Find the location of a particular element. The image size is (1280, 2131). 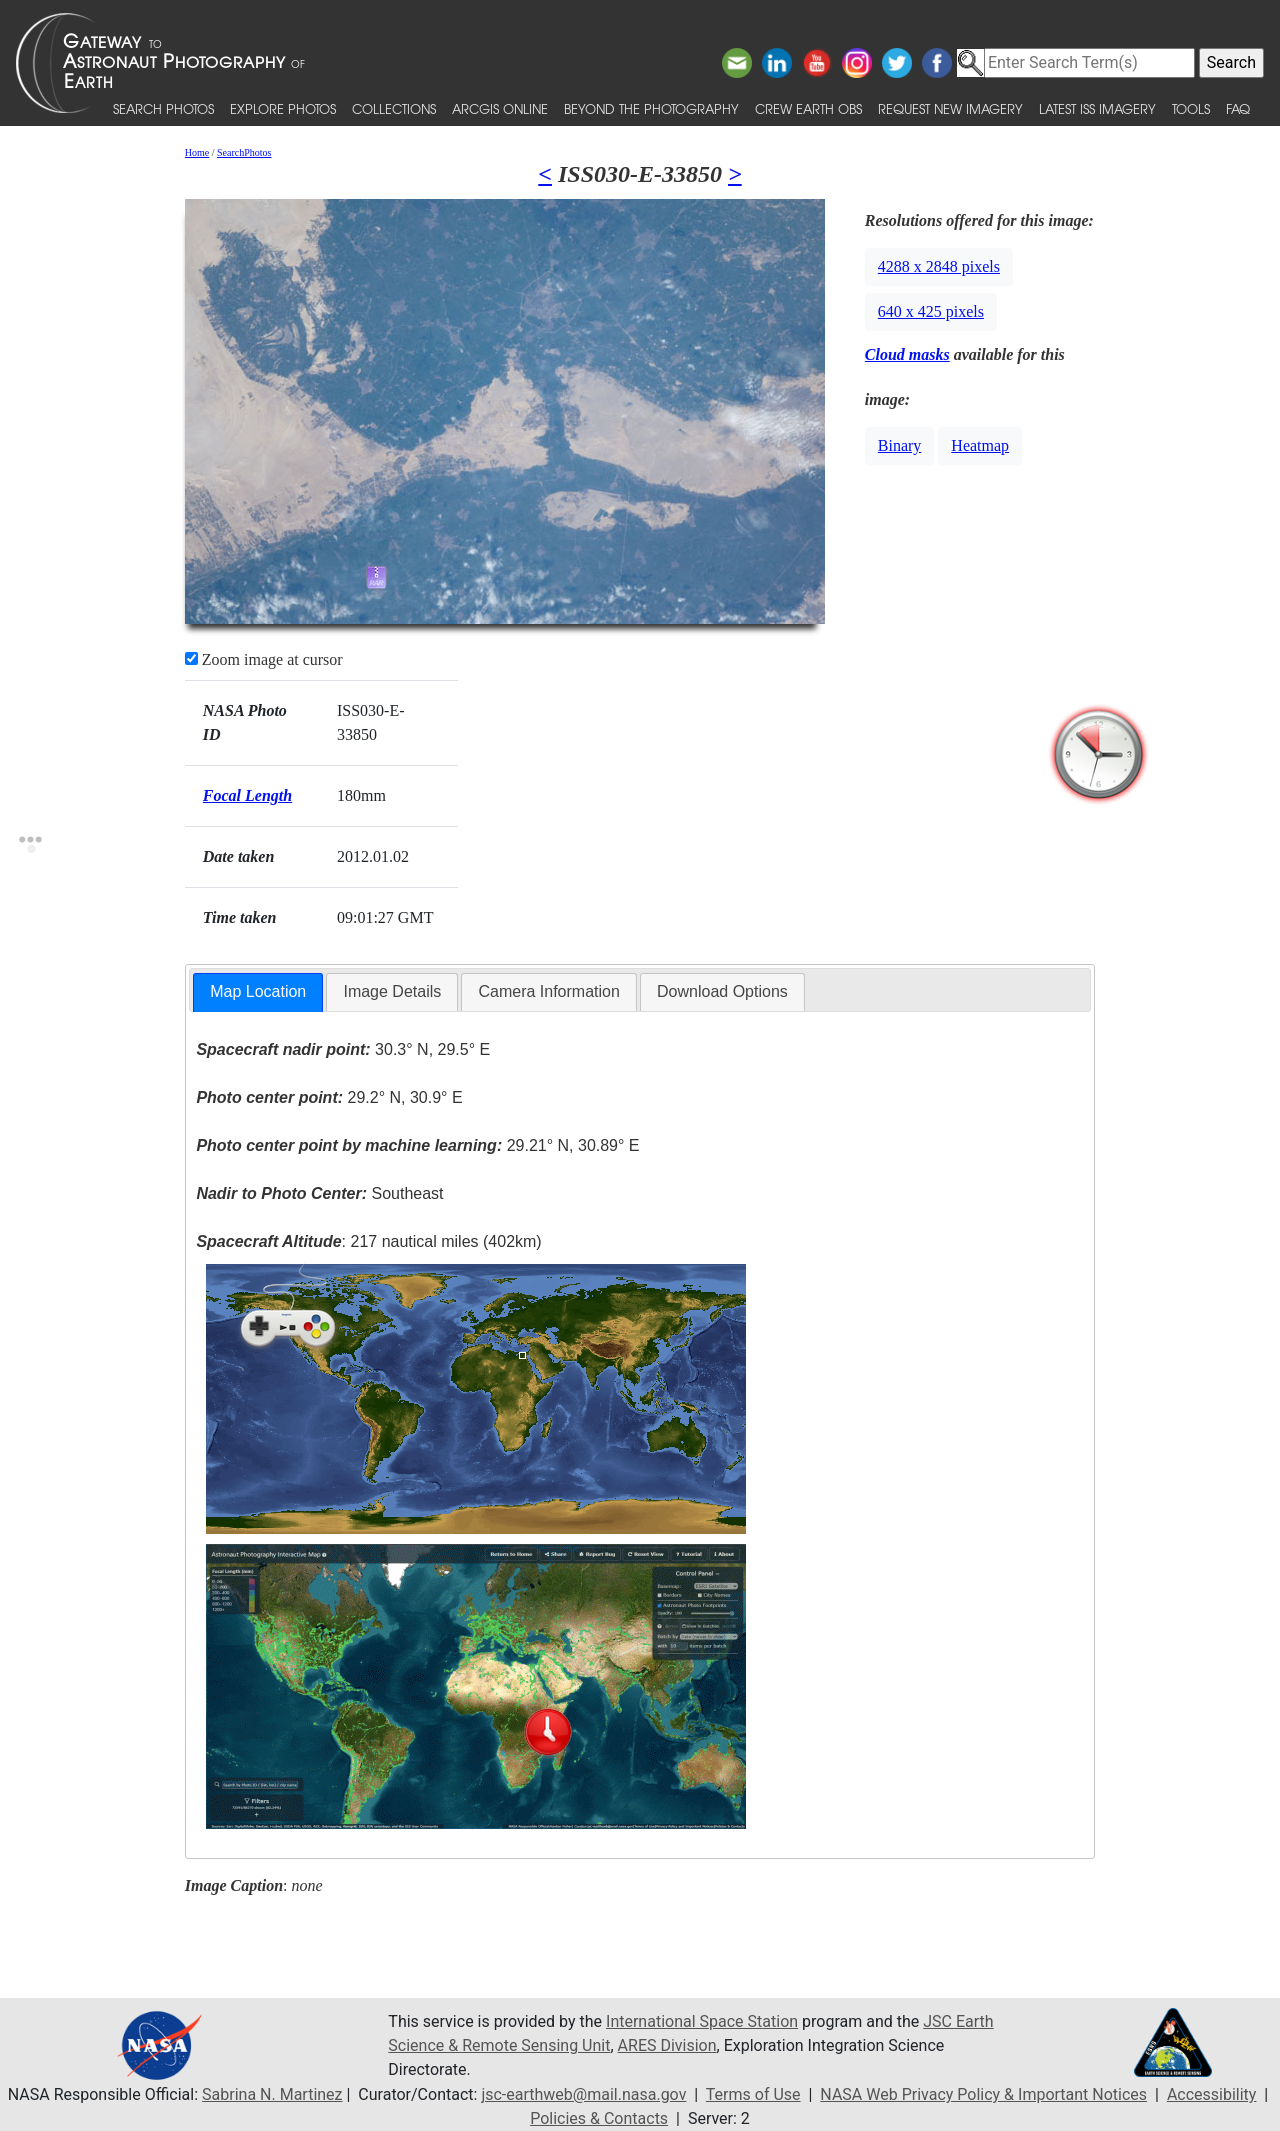

a compressed RAR archive file is located at coordinates (376, 577).